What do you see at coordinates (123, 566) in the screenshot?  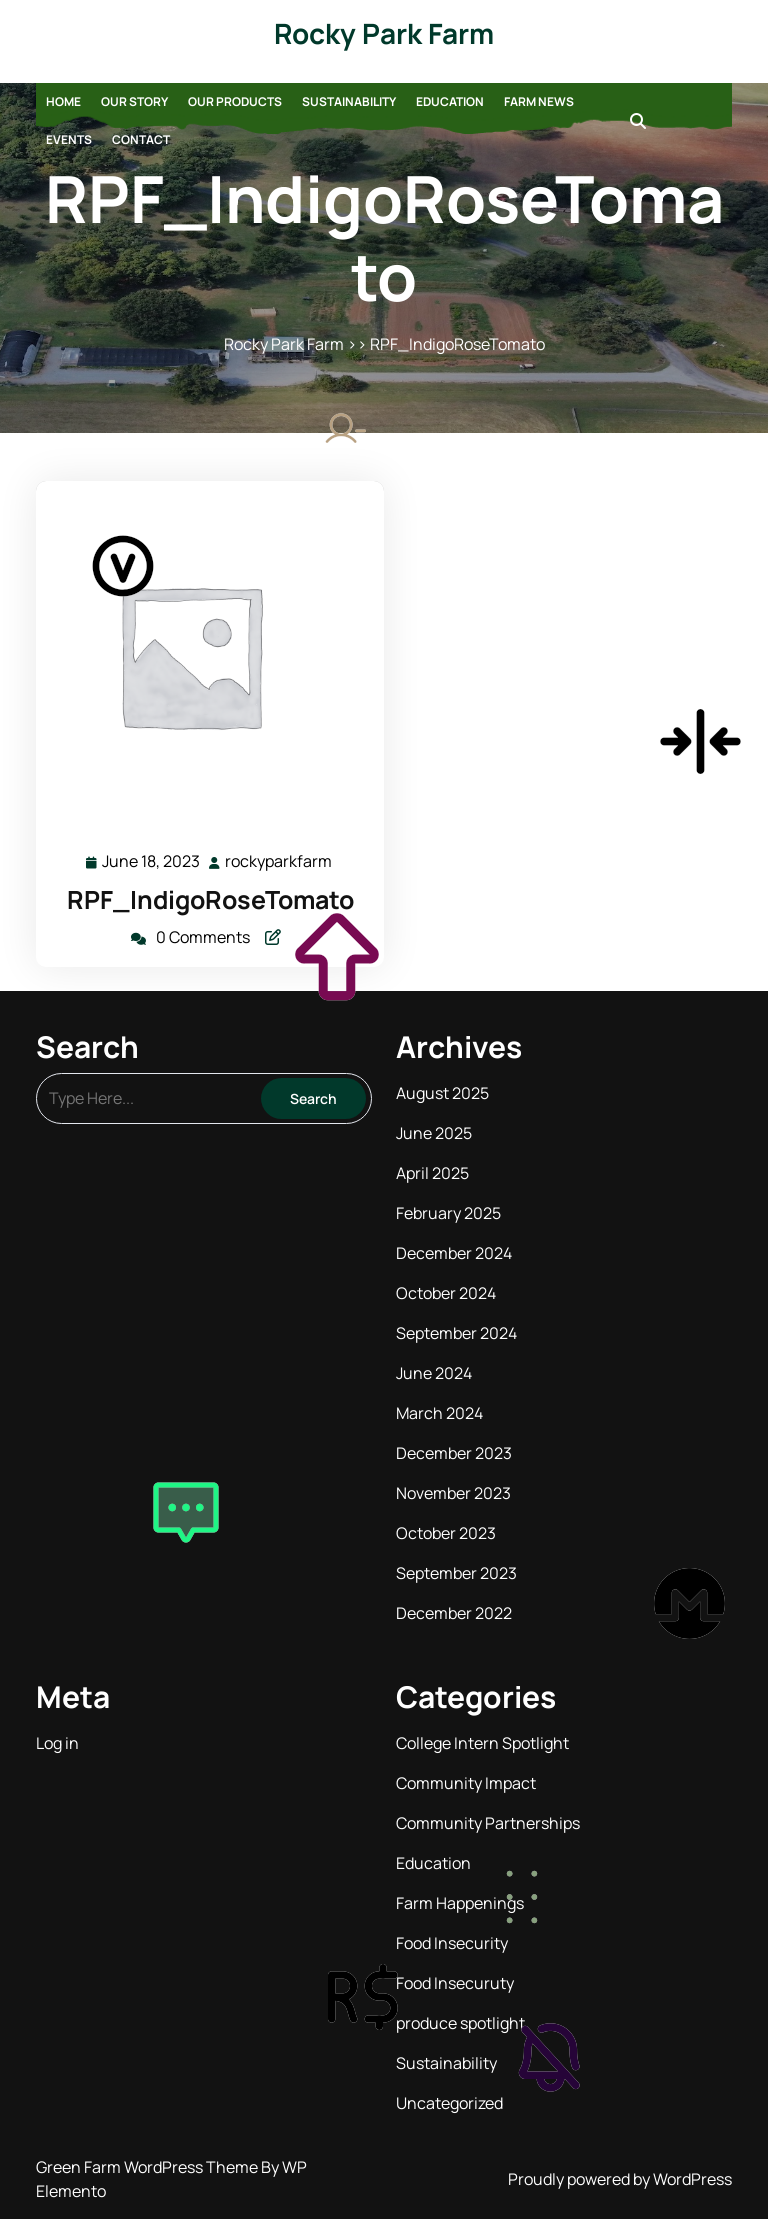 I see `indicates a verified status or account` at bounding box center [123, 566].